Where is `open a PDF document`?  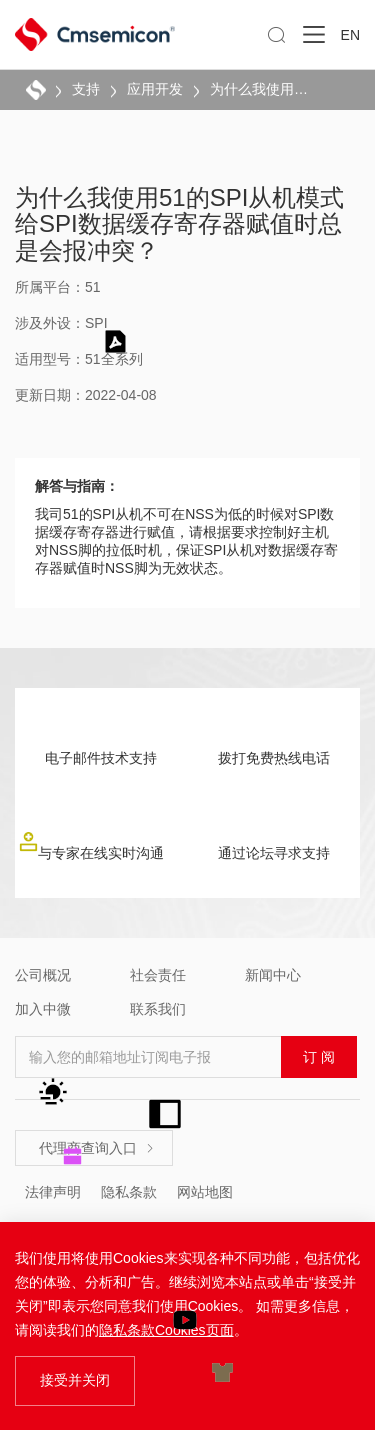 open a PDF document is located at coordinates (115, 341).